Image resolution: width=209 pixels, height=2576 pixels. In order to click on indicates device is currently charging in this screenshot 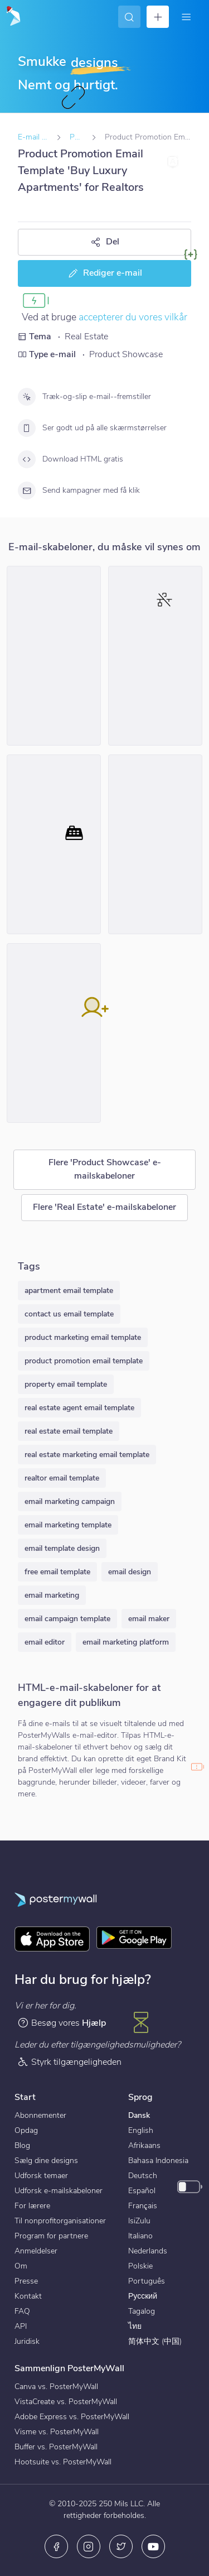, I will do `click(35, 300)`.